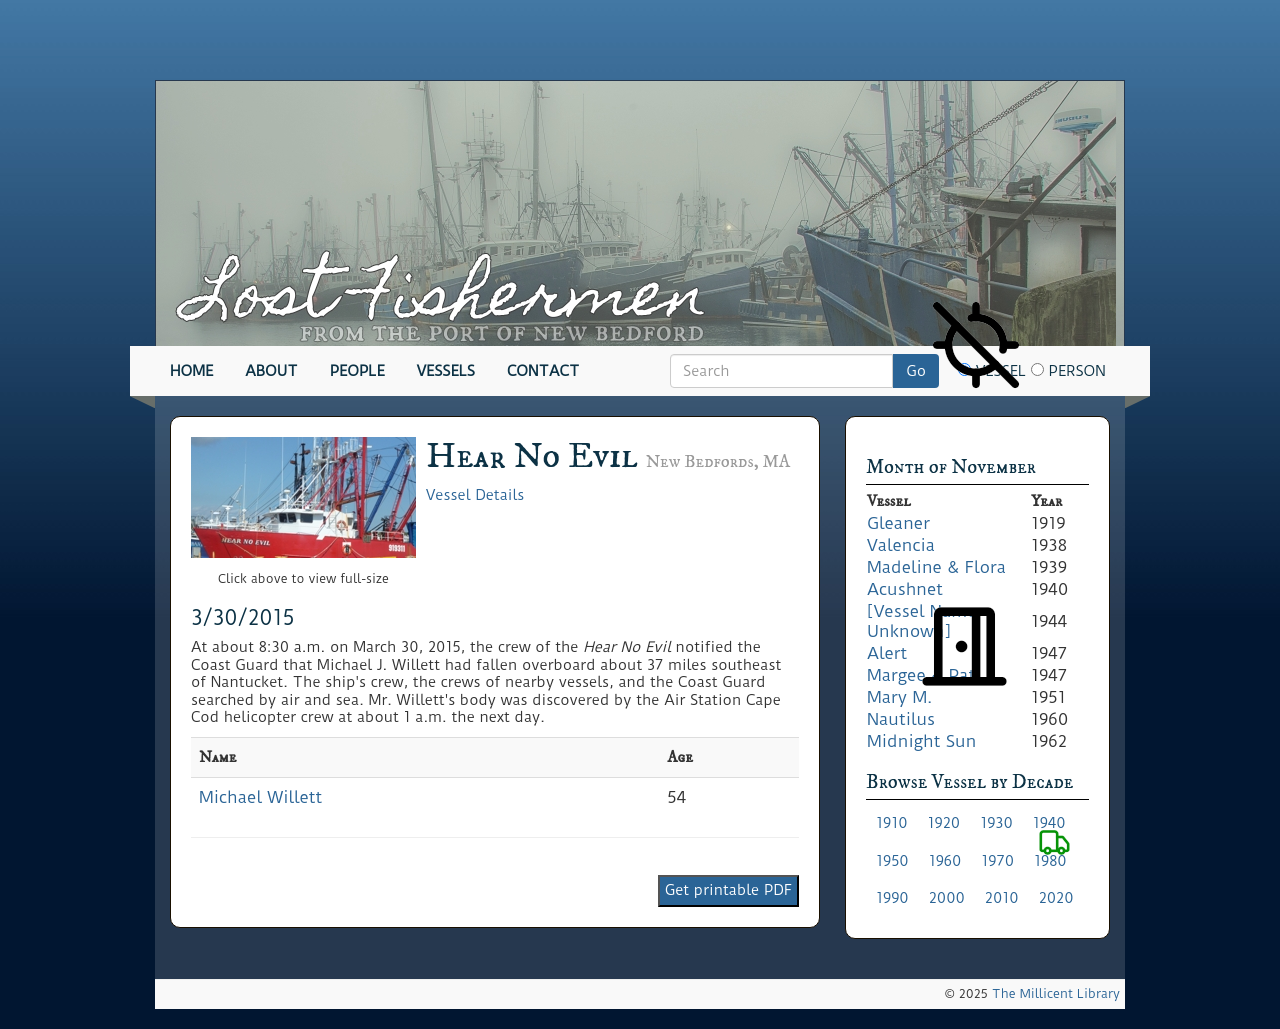 The width and height of the screenshot is (1280, 1029). What do you see at coordinates (976, 345) in the screenshot?
I see `location tracking is disabled` at bounding box center [976, 345].